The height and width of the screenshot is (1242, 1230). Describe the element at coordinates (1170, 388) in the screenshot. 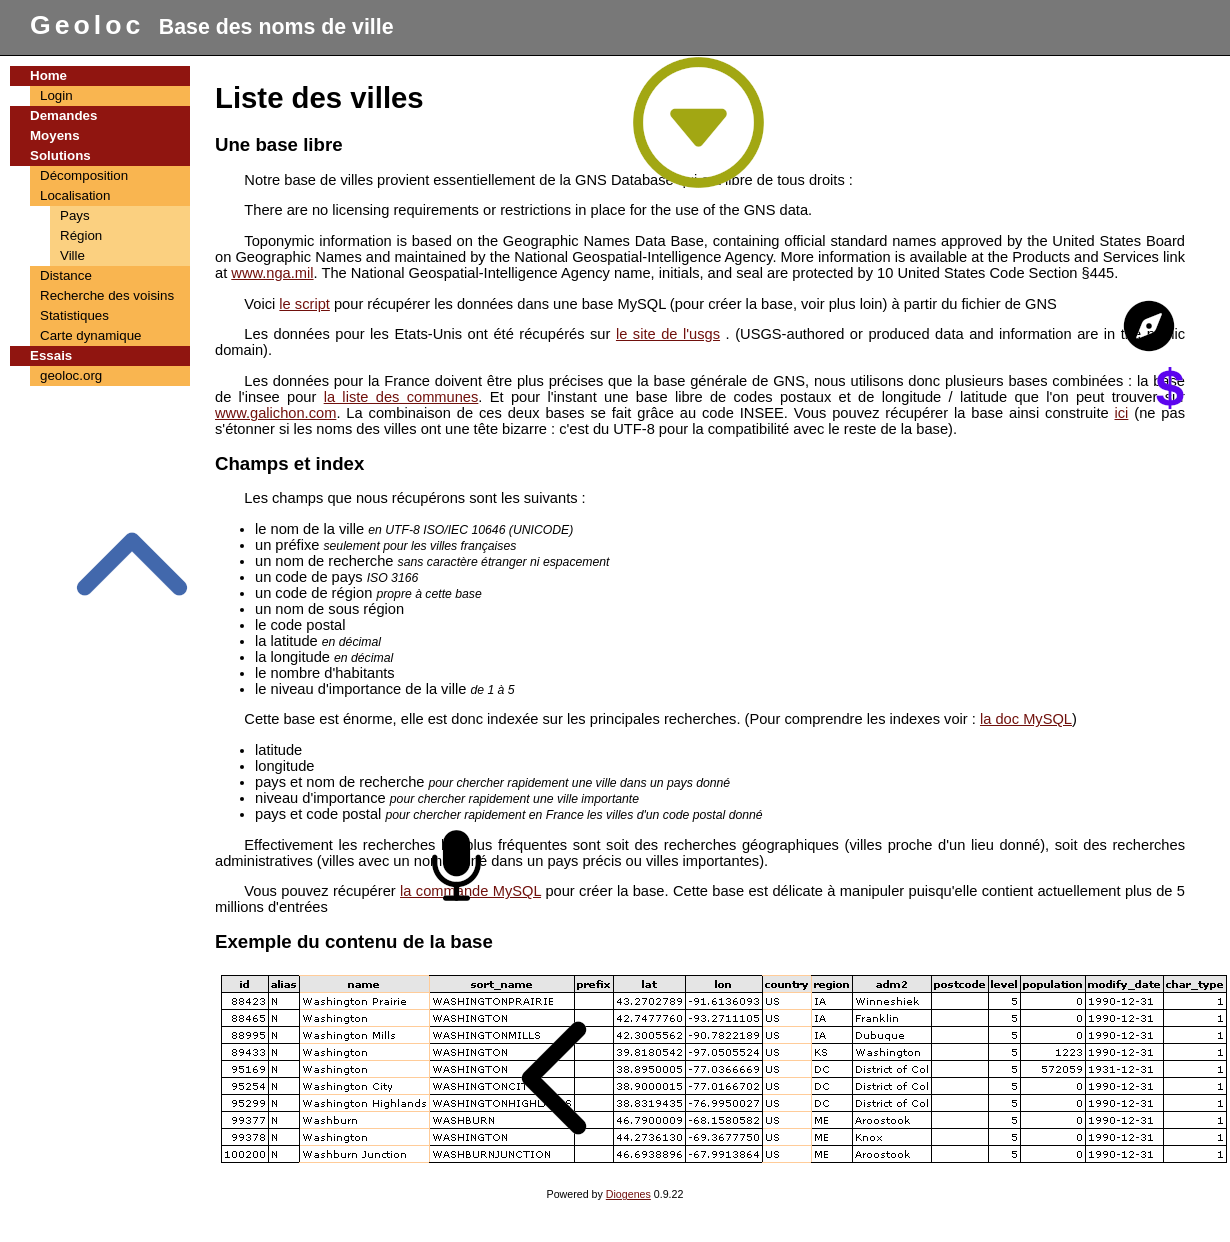

I see `view prices in US dollars` at that location.